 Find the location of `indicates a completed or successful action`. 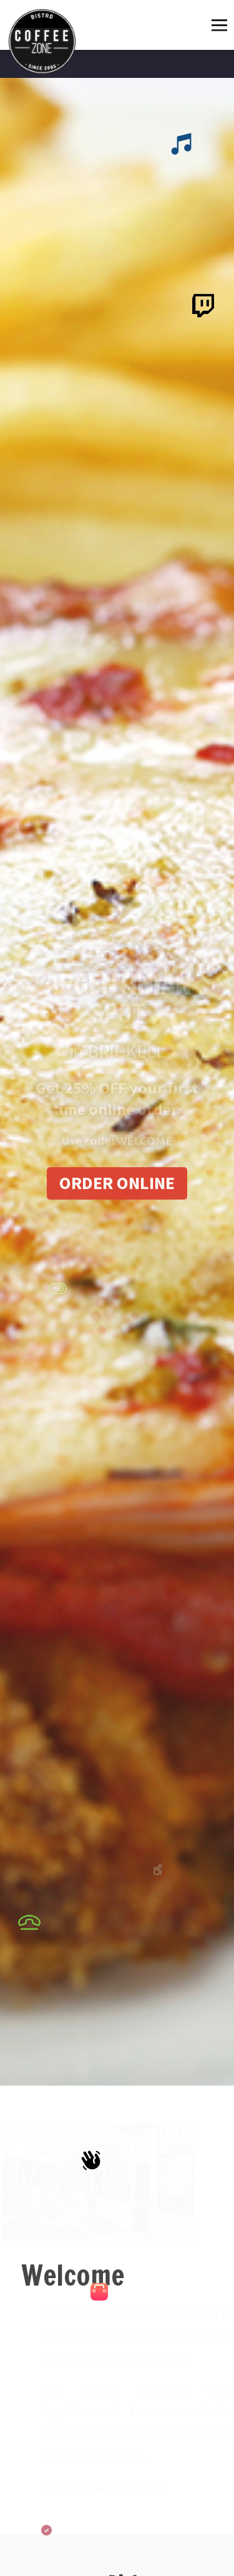

indicates a completed or successful action is located at coordinates (46, 2530).